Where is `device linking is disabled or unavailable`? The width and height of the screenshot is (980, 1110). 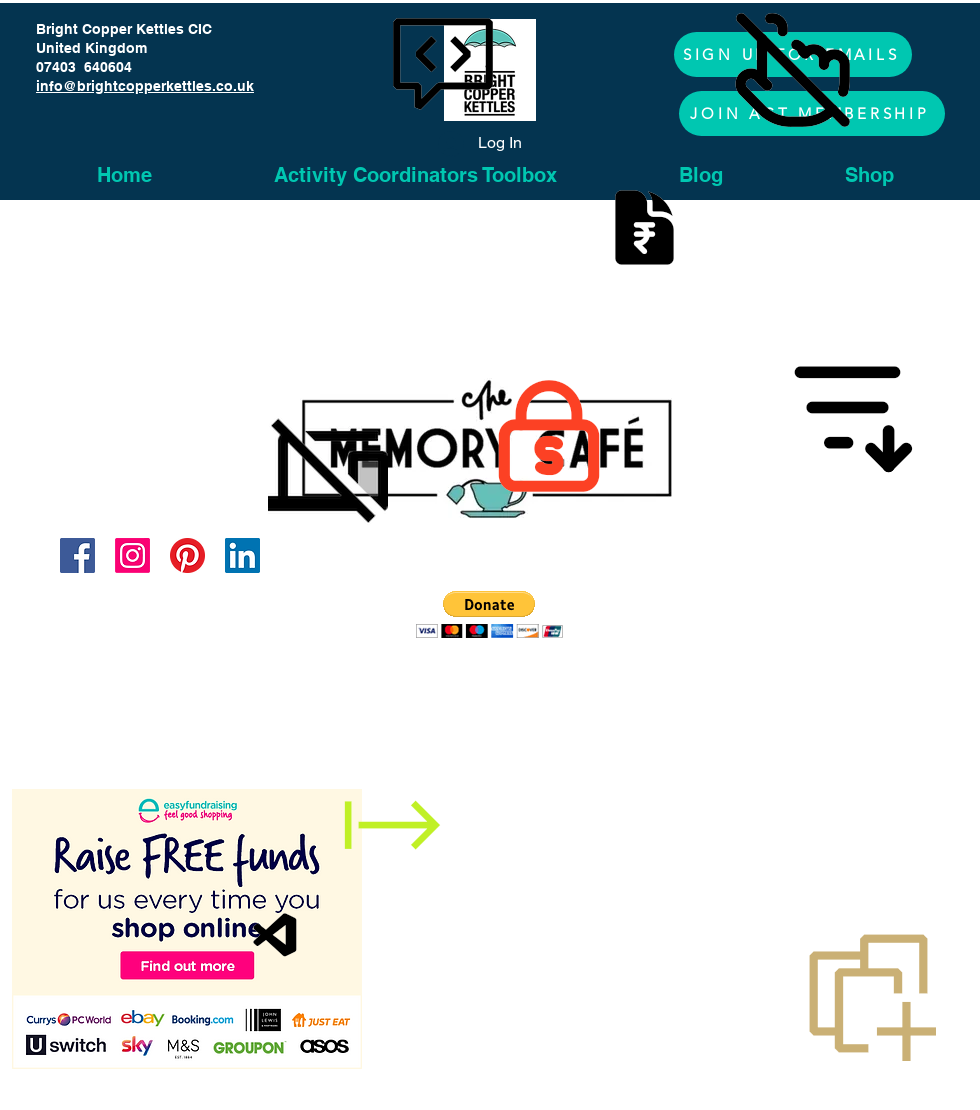 device linking is disabled or unavailable is located at coordinates (328, 471).